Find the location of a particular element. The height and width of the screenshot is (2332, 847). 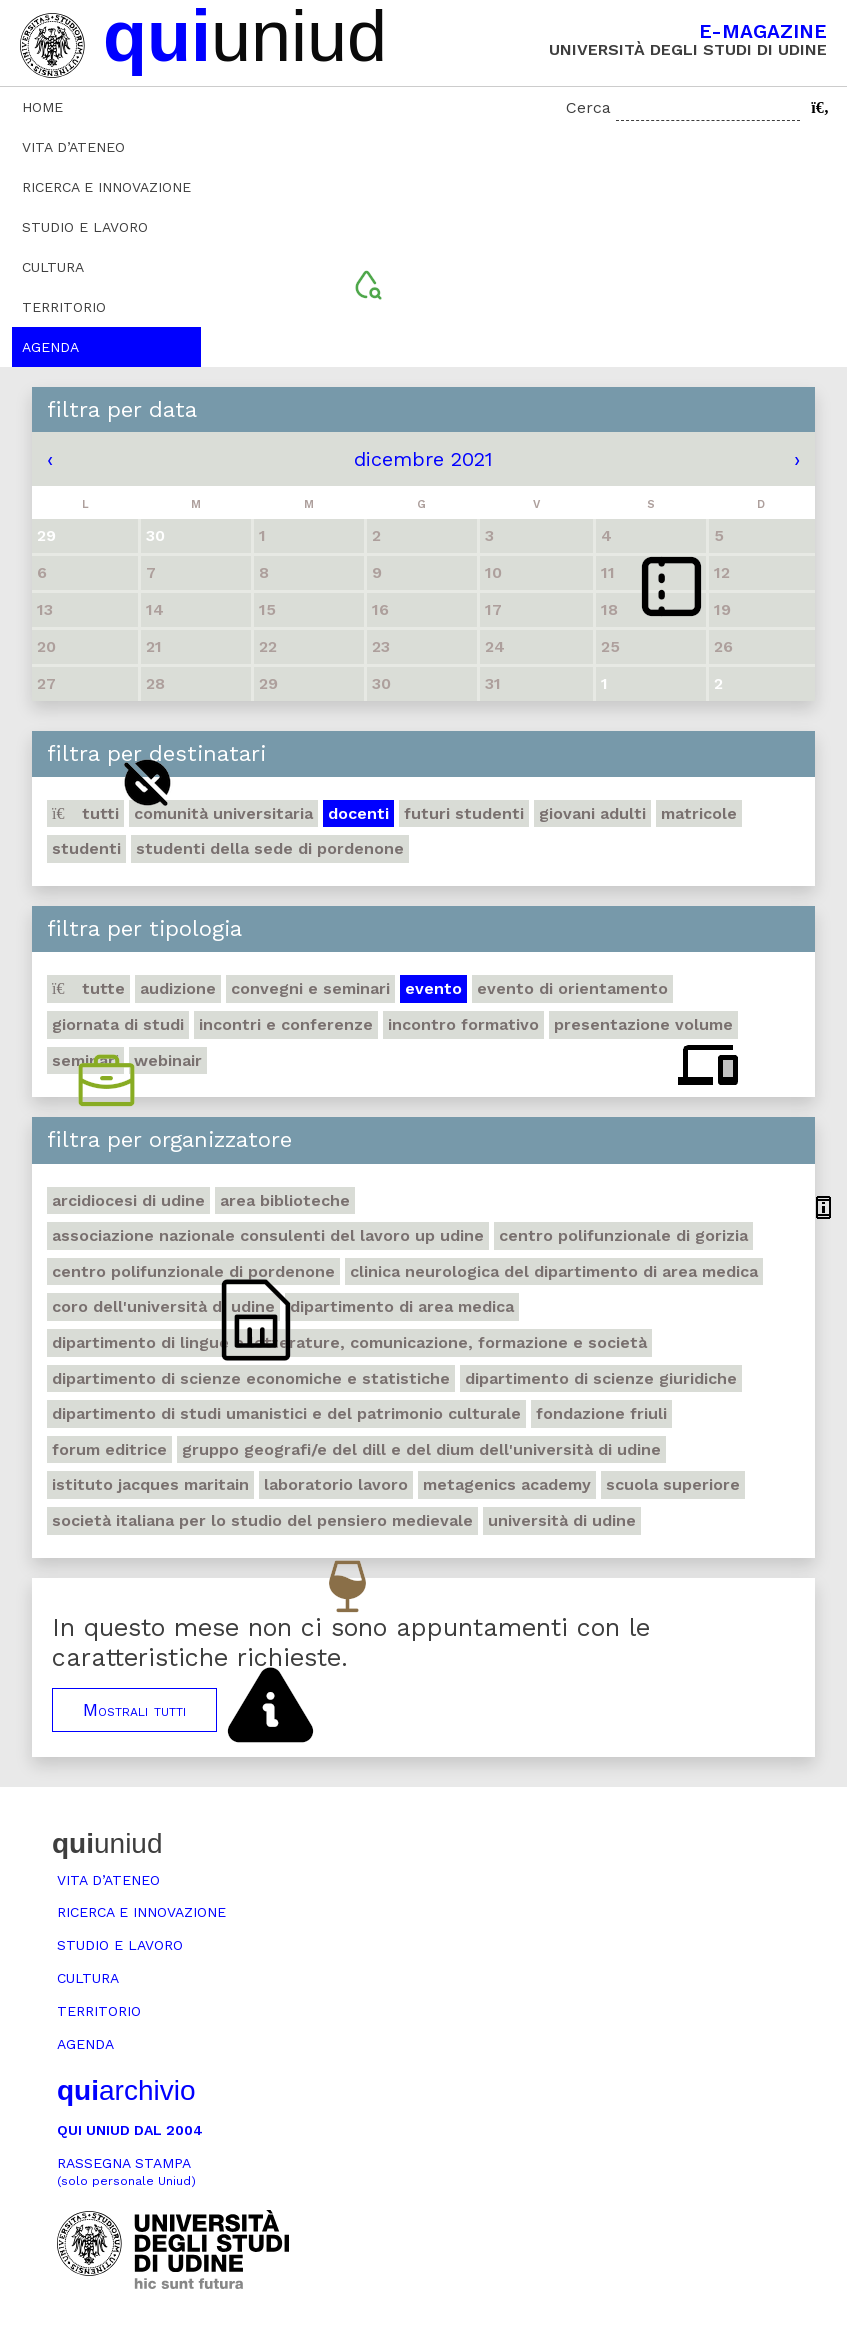

toggle sidebar panel off is located at coordinates (671, 586).